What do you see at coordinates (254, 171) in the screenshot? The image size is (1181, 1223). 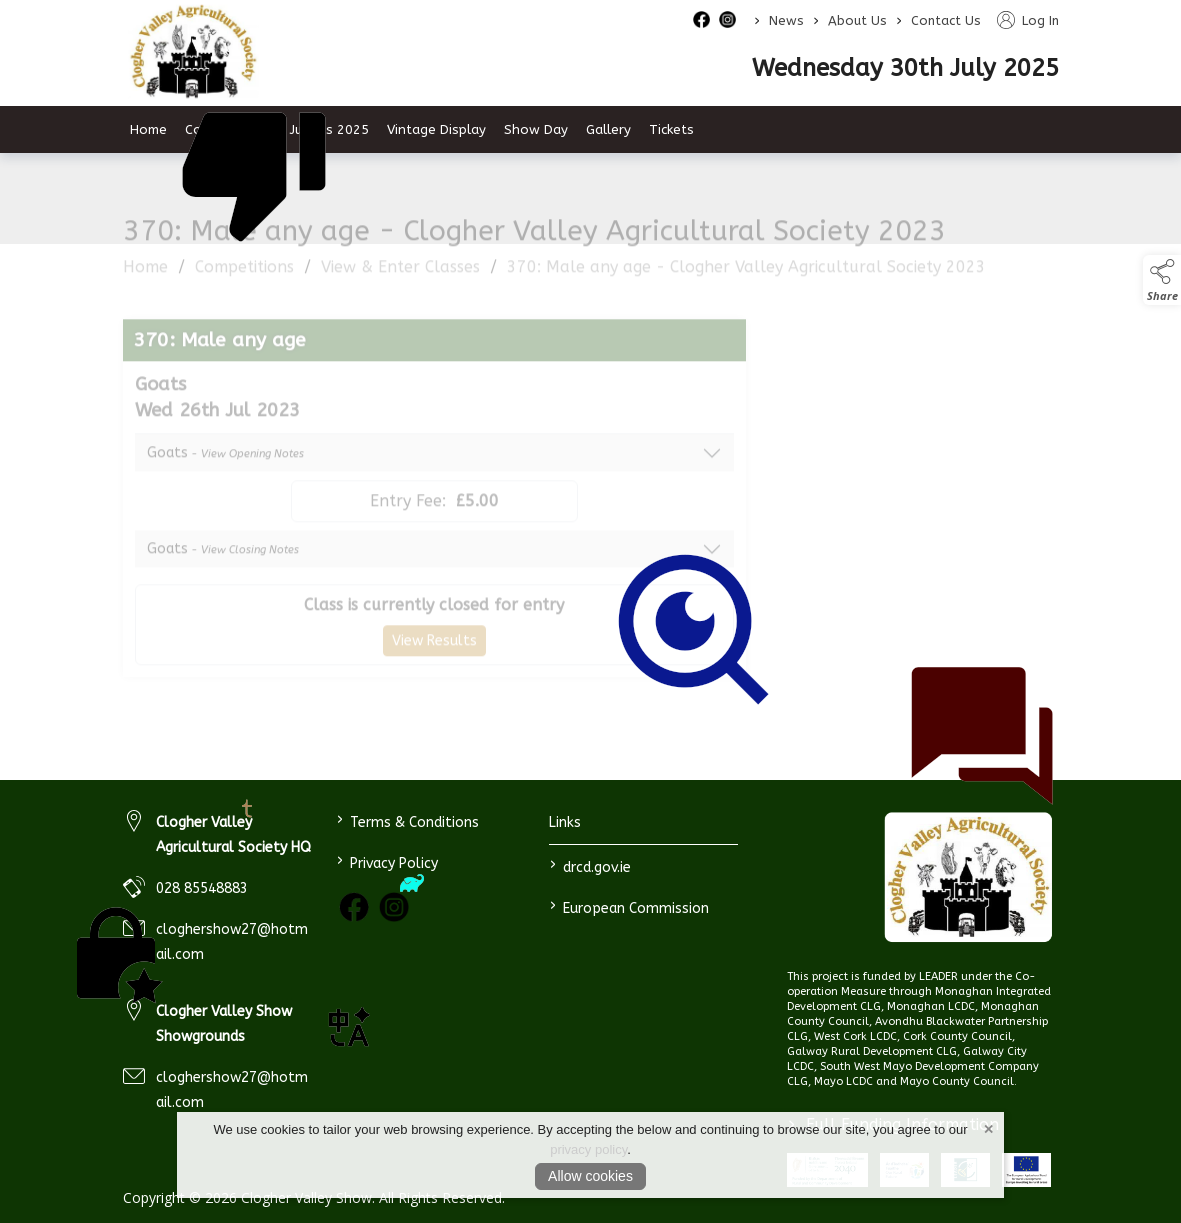 I see `dislike or downvote content` at bounding box center [254, 171].